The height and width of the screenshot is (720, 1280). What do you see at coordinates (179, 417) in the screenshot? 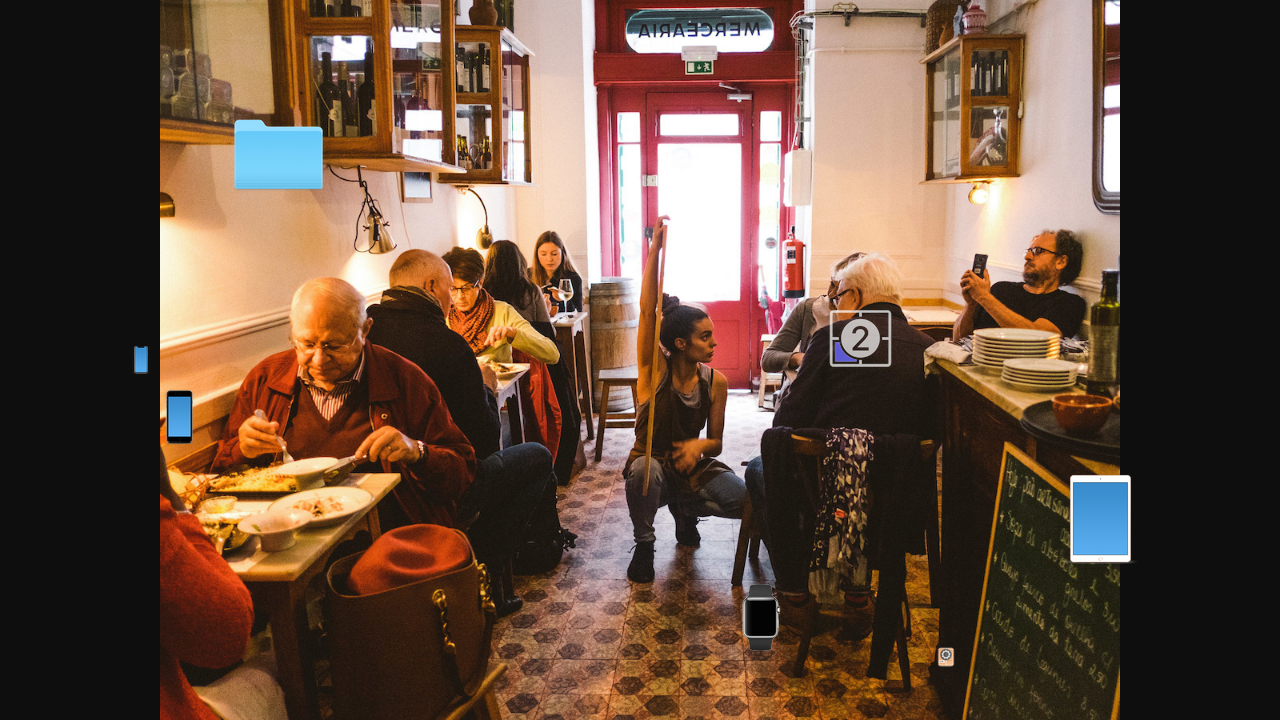
I see `indicates a connected iPhone device` at bounding box center [179, 417].